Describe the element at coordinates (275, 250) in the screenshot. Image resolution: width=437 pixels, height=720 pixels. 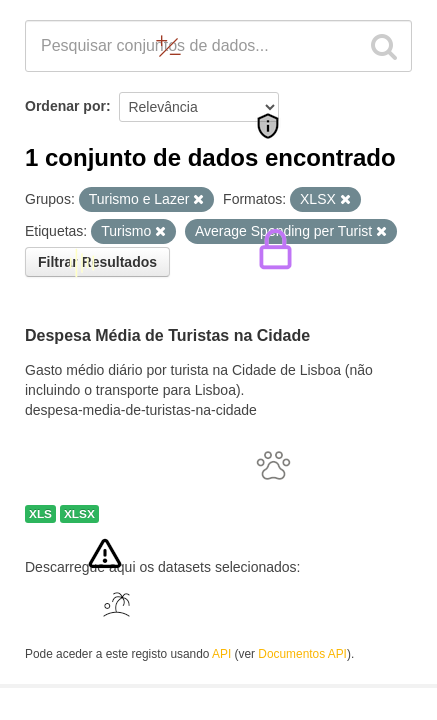
I see `indicates a locked or secure item` at that location.